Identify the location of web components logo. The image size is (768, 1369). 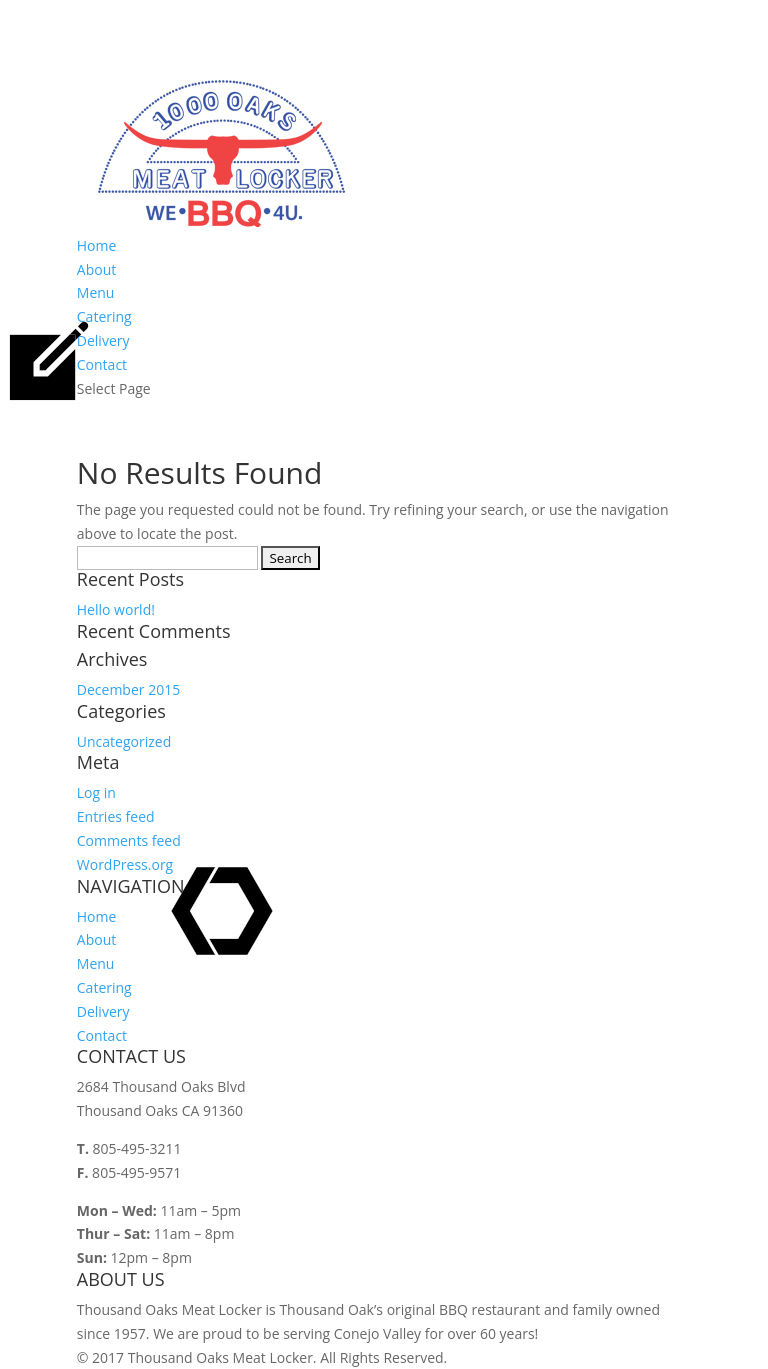
(222, 911).